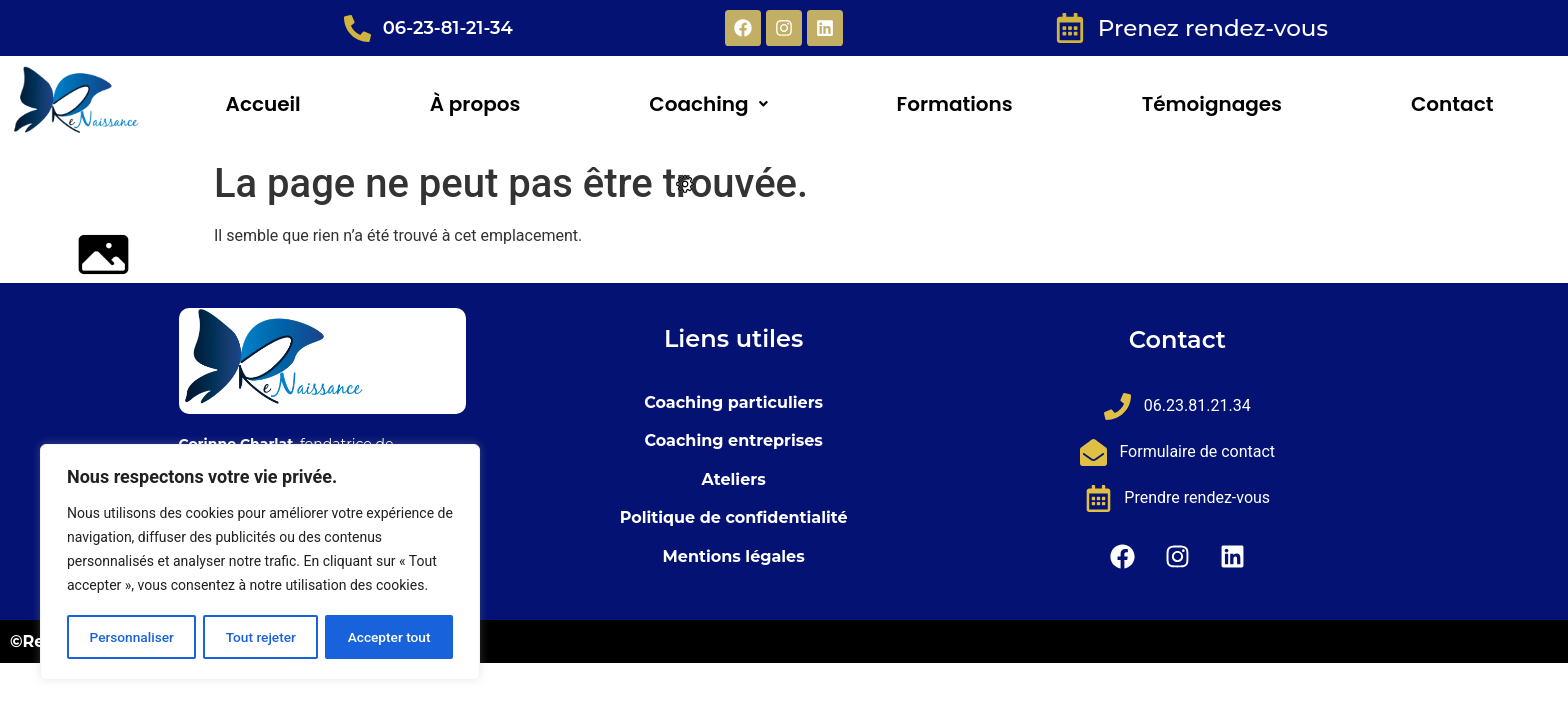  What do you see at coordinates (103, 254) in the screenshot?
I see `view photo gallery` at bounding box center [103, 254].